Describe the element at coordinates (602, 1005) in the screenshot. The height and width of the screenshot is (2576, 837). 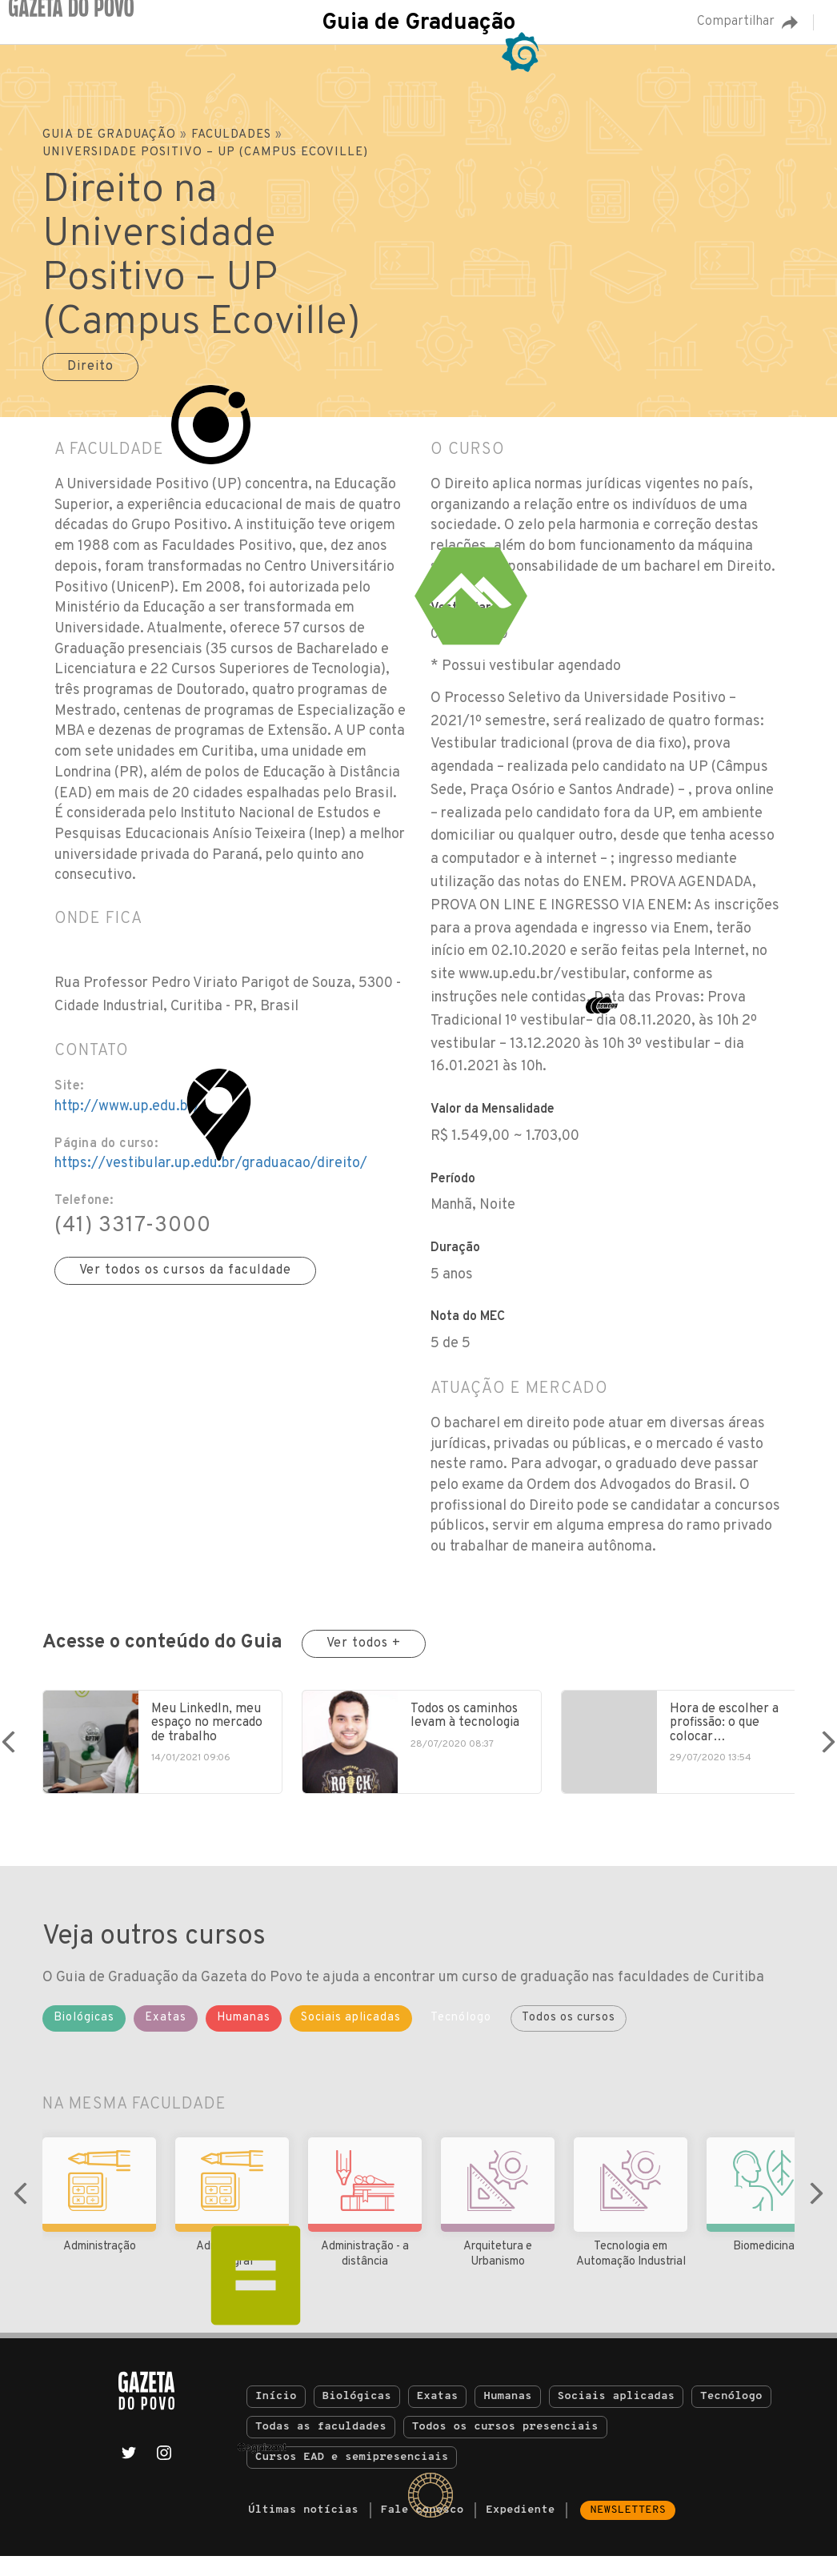
I see `visit the newegg online store` at that location.